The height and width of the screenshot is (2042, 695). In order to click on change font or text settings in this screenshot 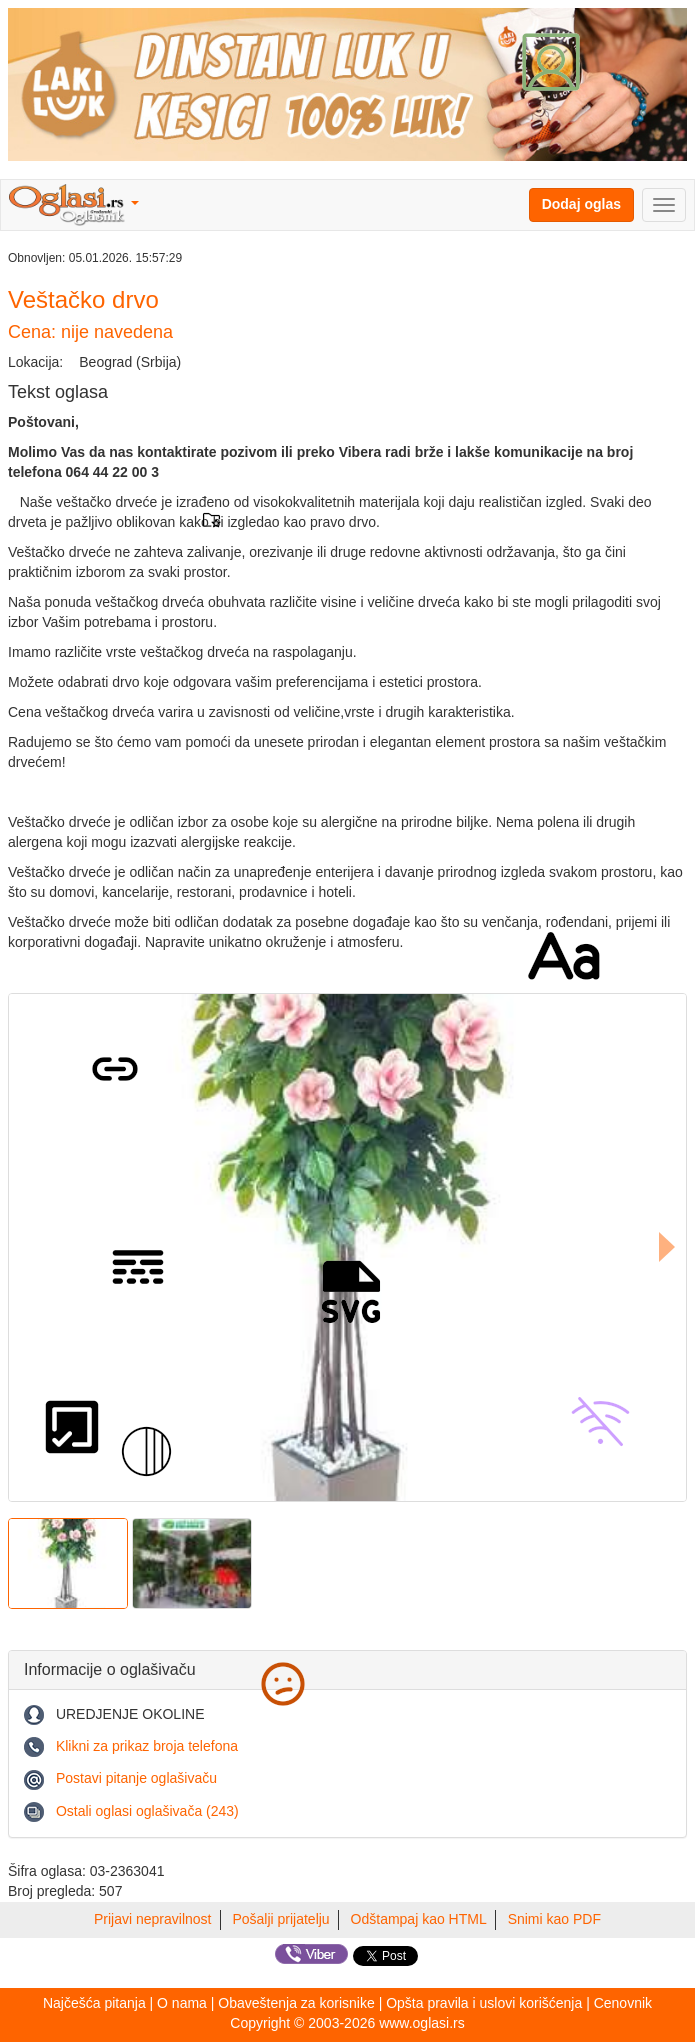, I will do `click(565, 957)`.